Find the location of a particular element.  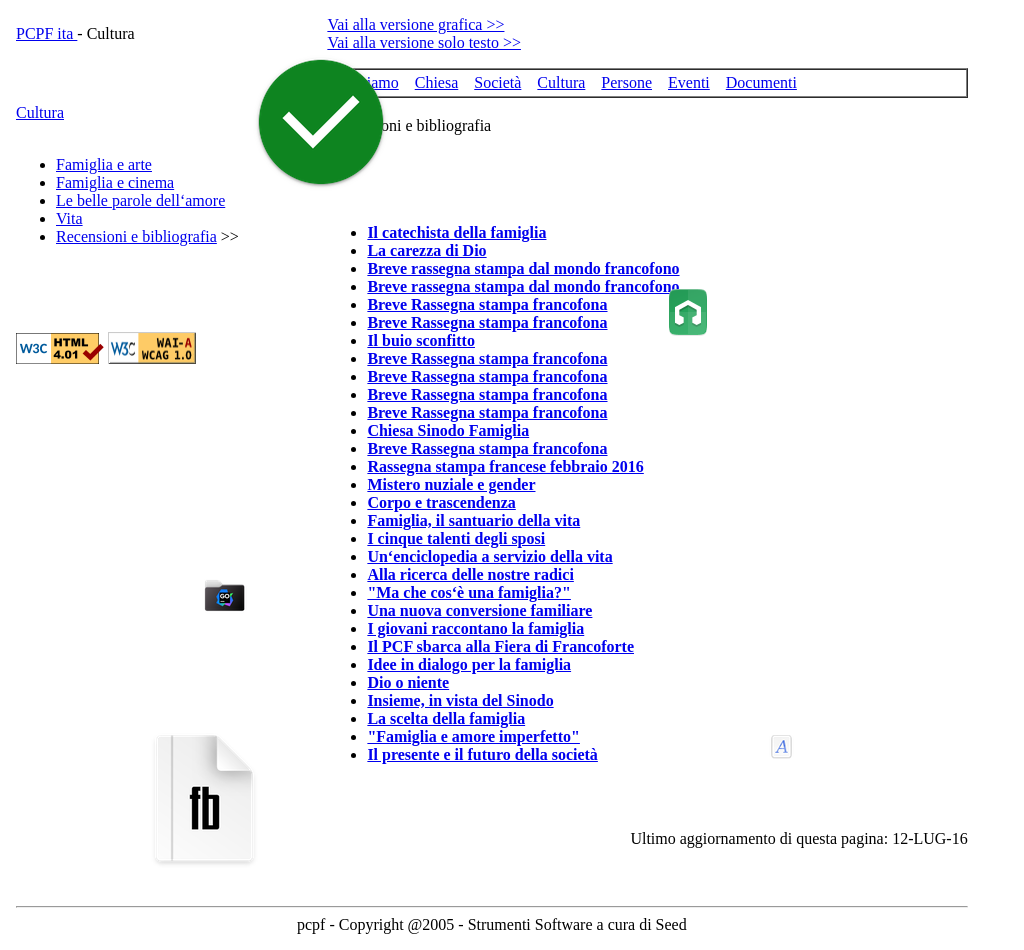

dropbox sync completed successfully is located at coordinates (321, 122).